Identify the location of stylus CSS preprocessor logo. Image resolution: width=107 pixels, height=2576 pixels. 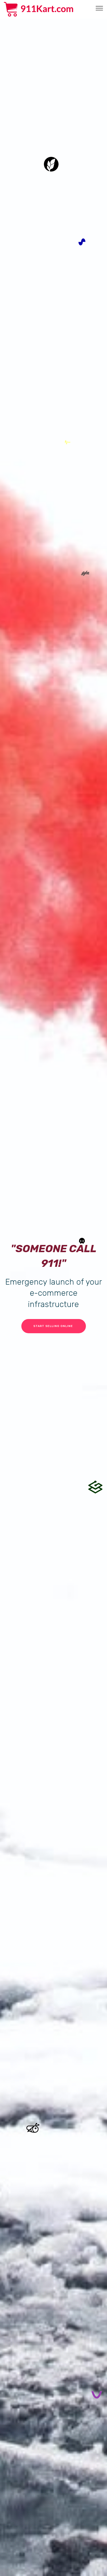
(85, 573).